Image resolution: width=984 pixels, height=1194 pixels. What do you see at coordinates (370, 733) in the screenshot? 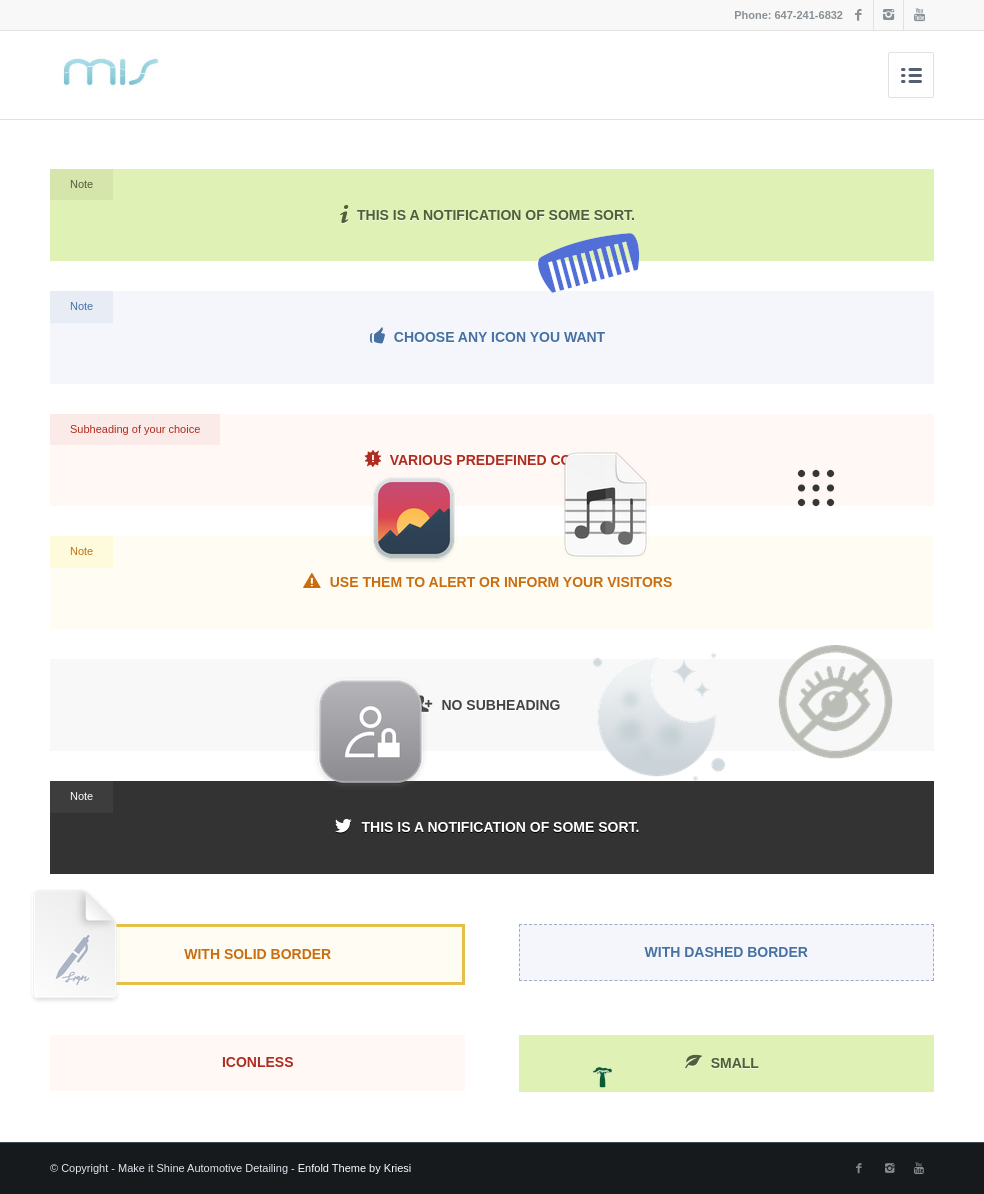
I see `manage network information service (NIS) user settings` at bounding box center [370, 733].